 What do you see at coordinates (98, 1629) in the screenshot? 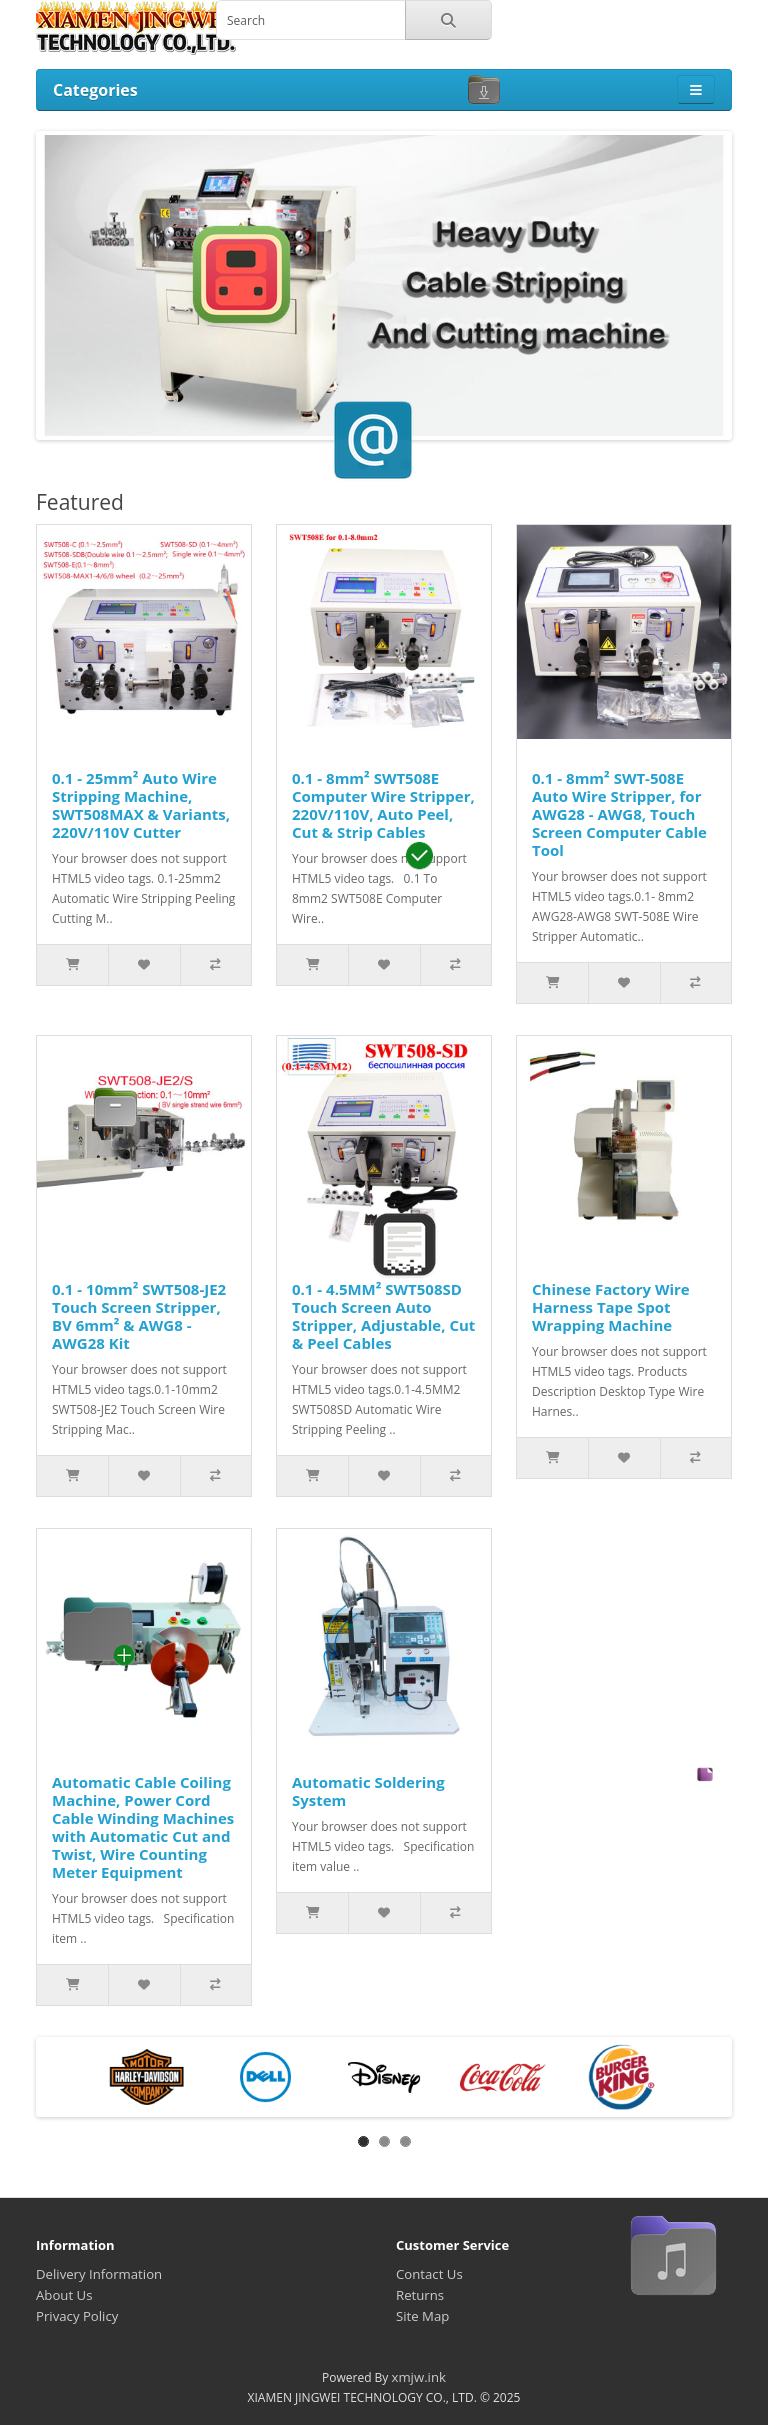
I see `create a new folder` at bounding box center [98, 1629].